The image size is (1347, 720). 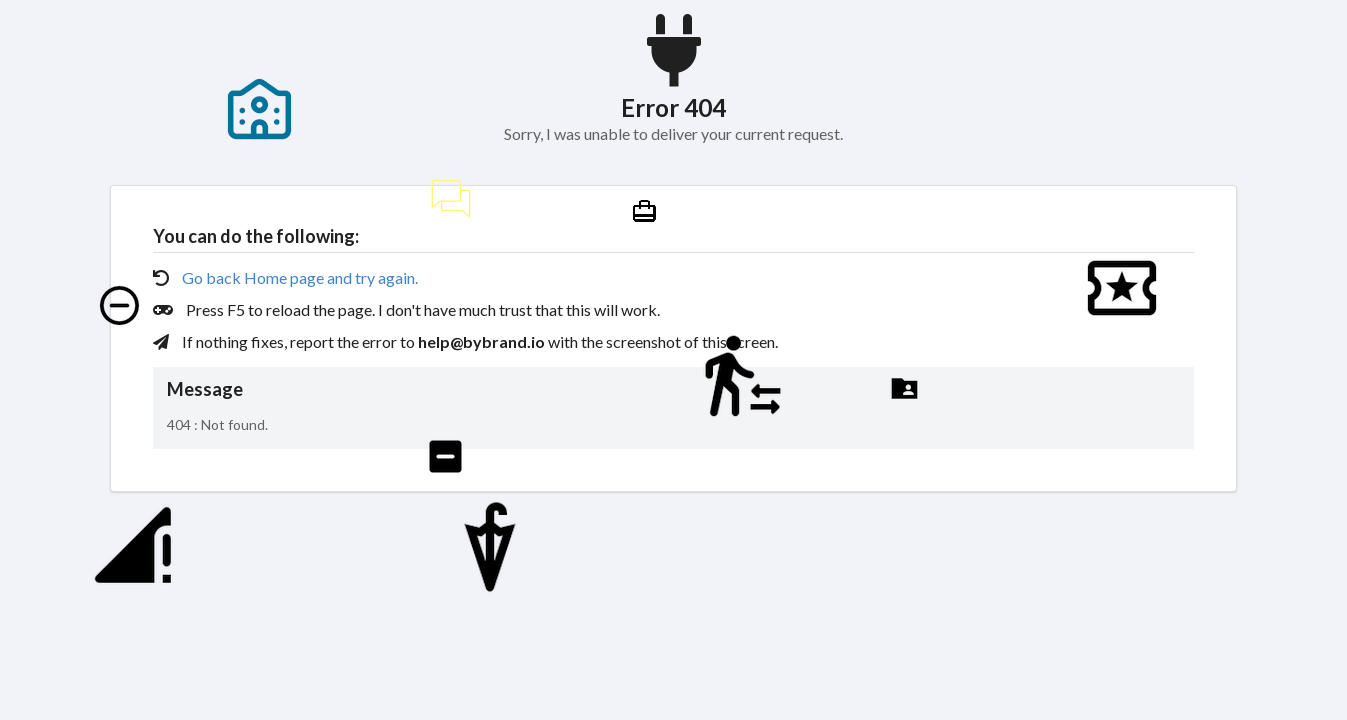 What do you see at coordinates (451, 198) in the screenshot?
I see `open your conversations` at bounding box center [451, 198].